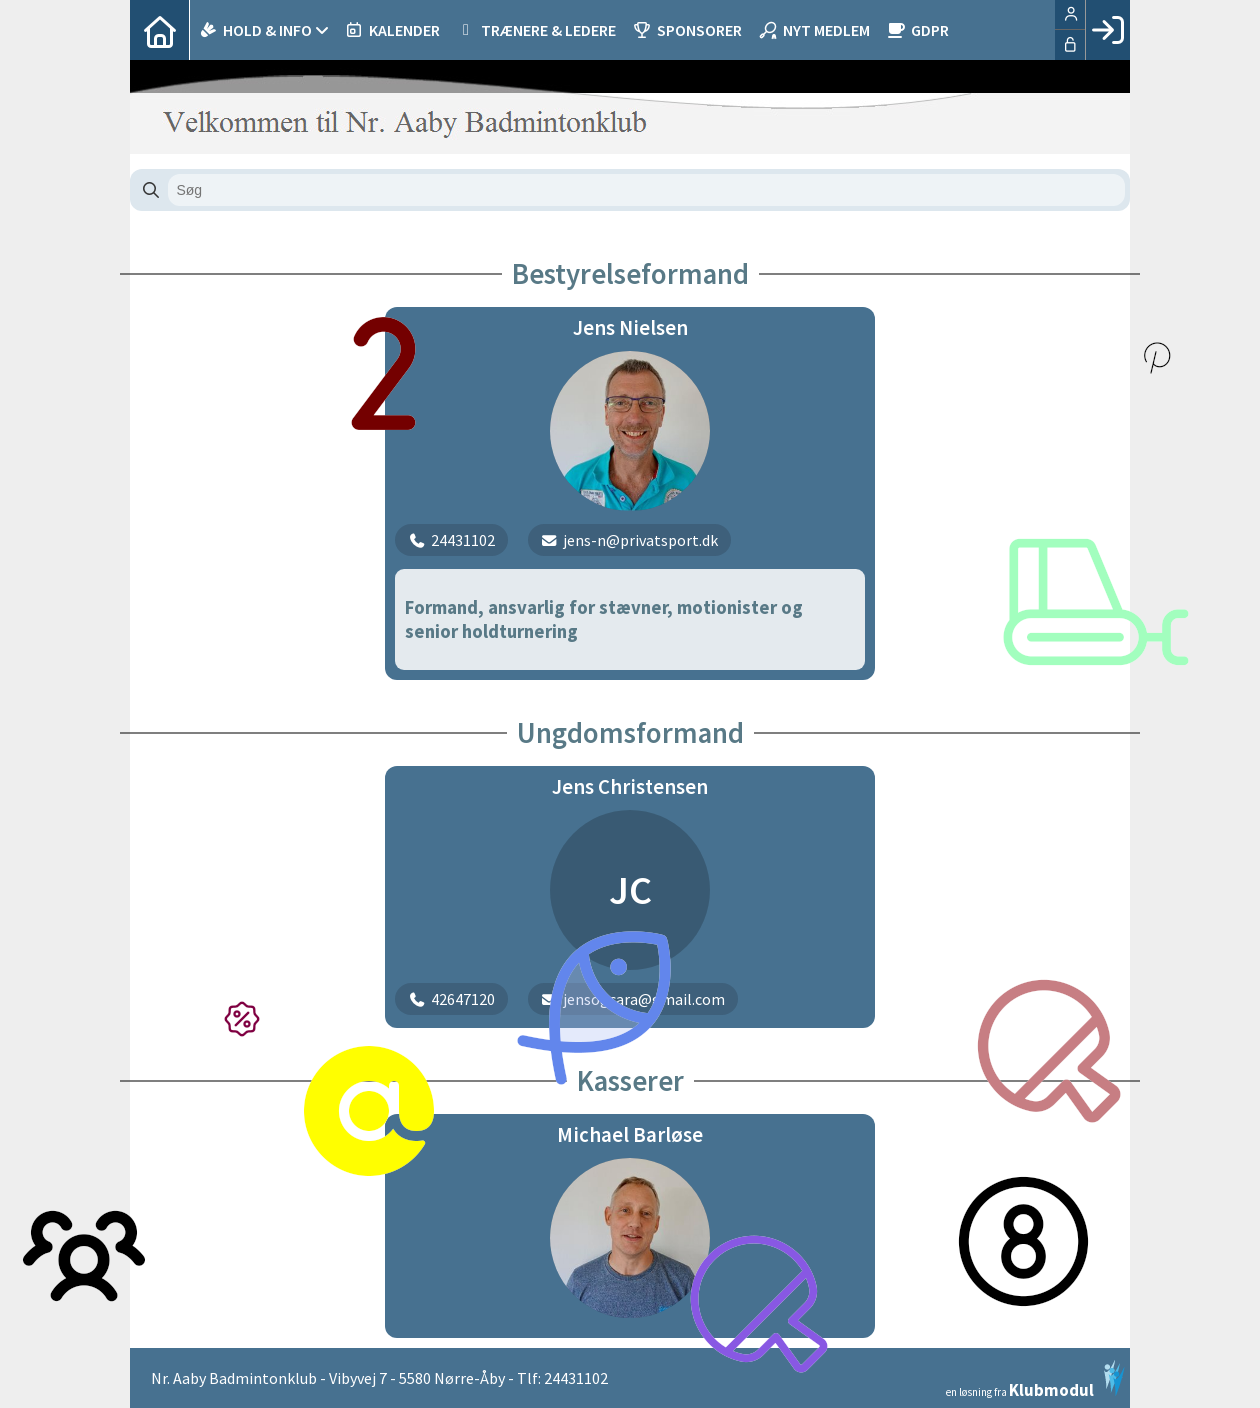  What do you see at coordinates (599, 1002) in the screenshot?
I see `browse seafood or fish-related content` at bounding box center [599, 1002].